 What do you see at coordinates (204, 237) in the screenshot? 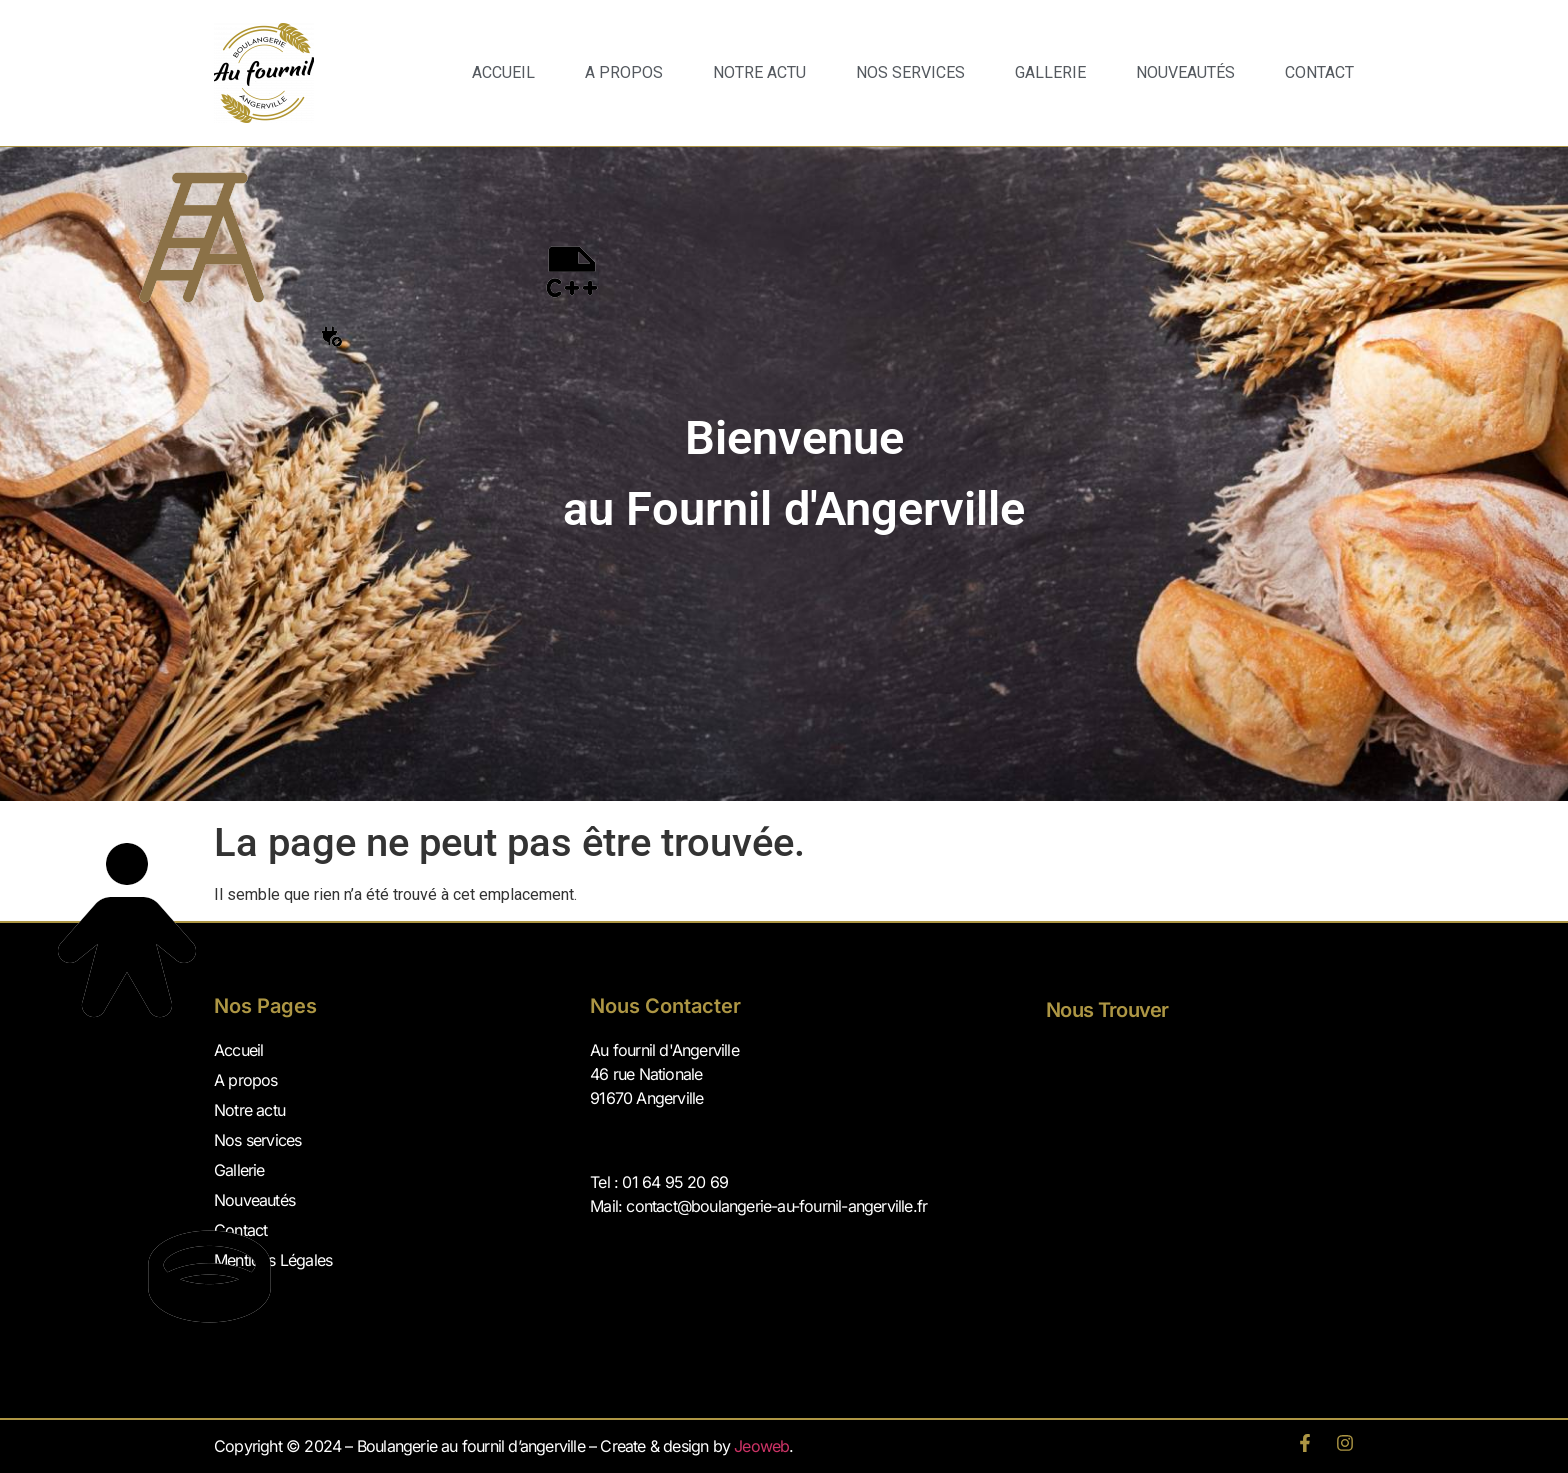
I see `access tools or equipment section` at bounding box center [204, 237].